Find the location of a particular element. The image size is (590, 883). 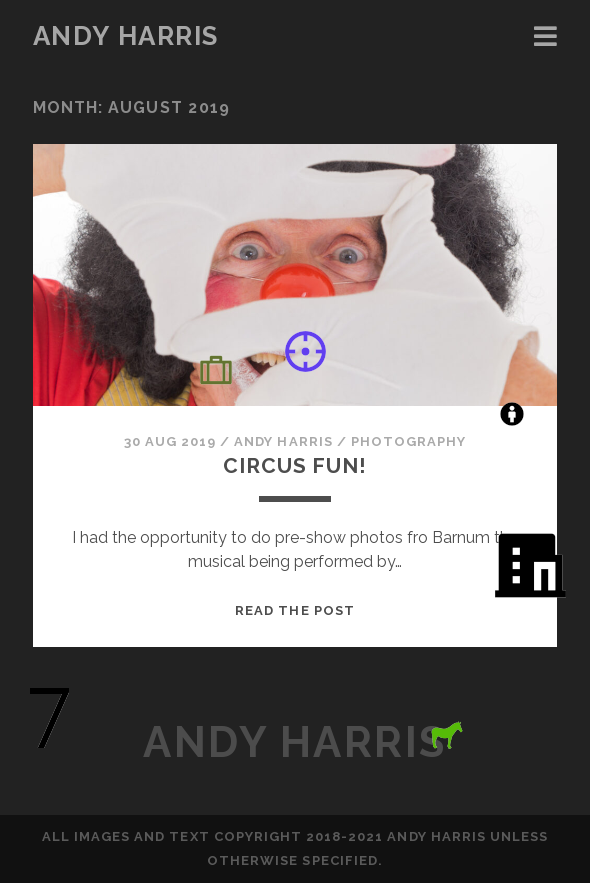

select or insert the number 7 is located at coordinates (48, 718).